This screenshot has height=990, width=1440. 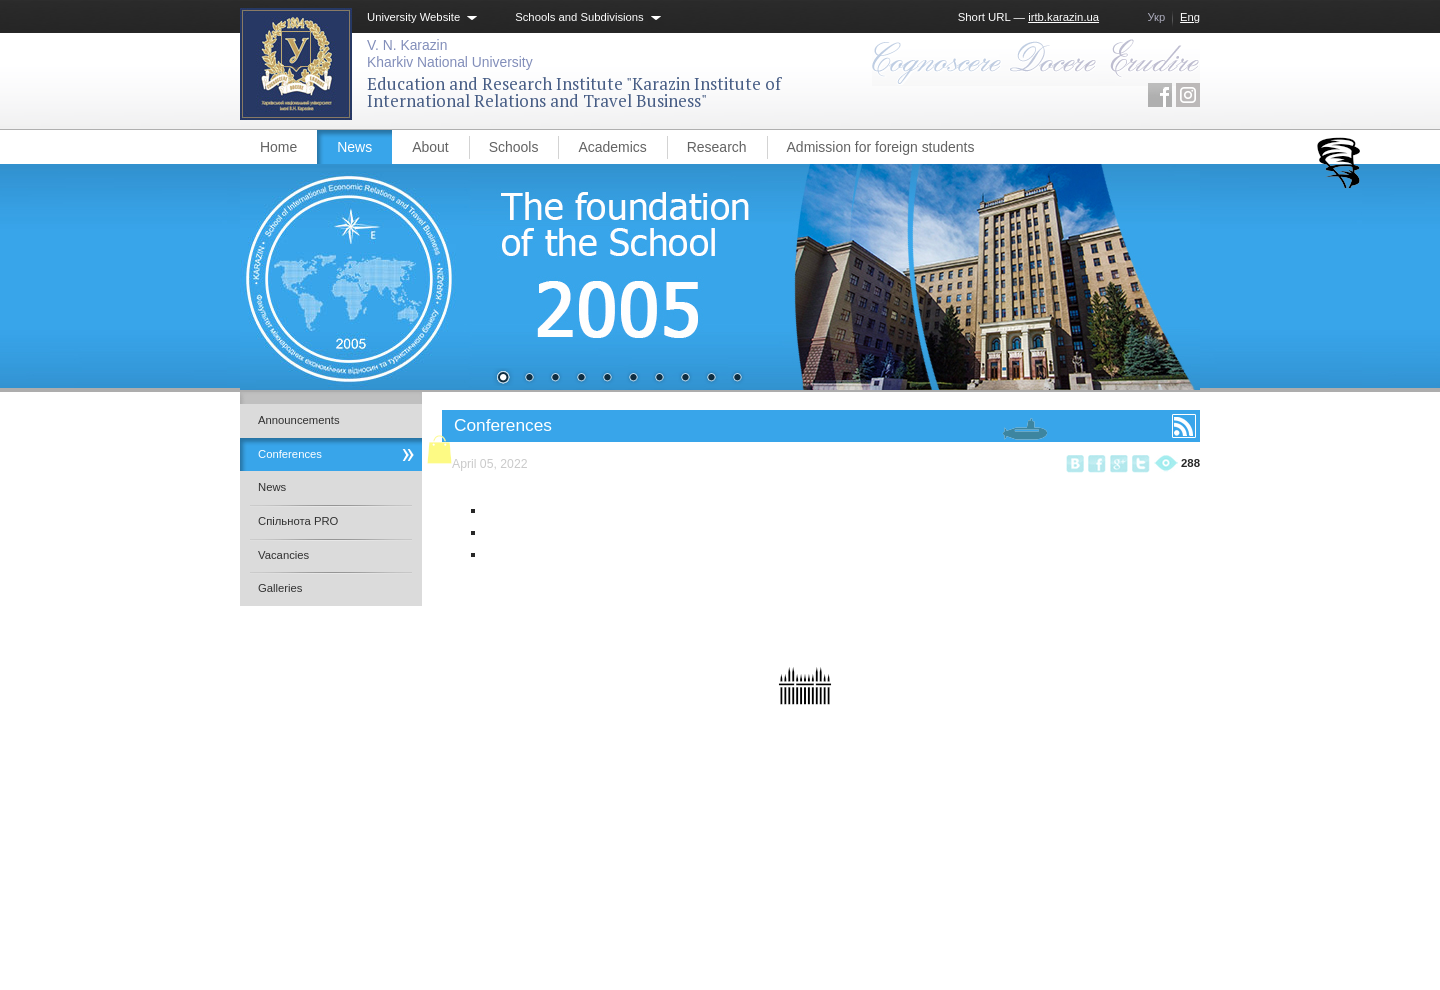 I want to click on defensive wall or barrier structure in a strategy game, so click(x=805, y=679).